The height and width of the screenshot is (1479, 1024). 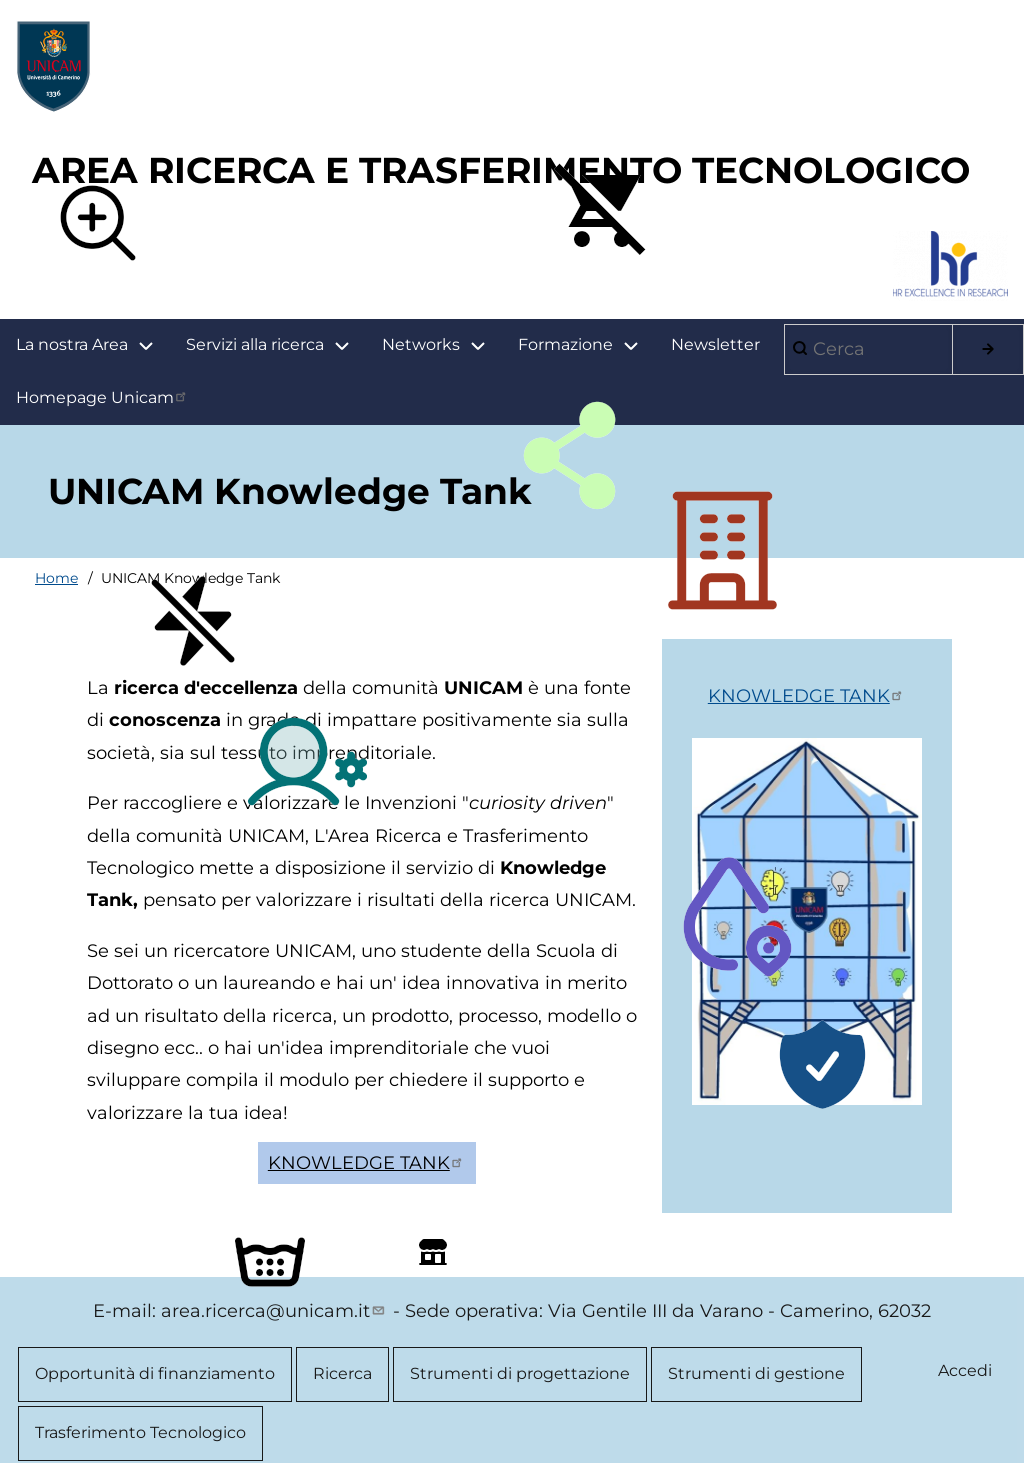 I want to click on view office or workplace information, so click(x=722, y=550).